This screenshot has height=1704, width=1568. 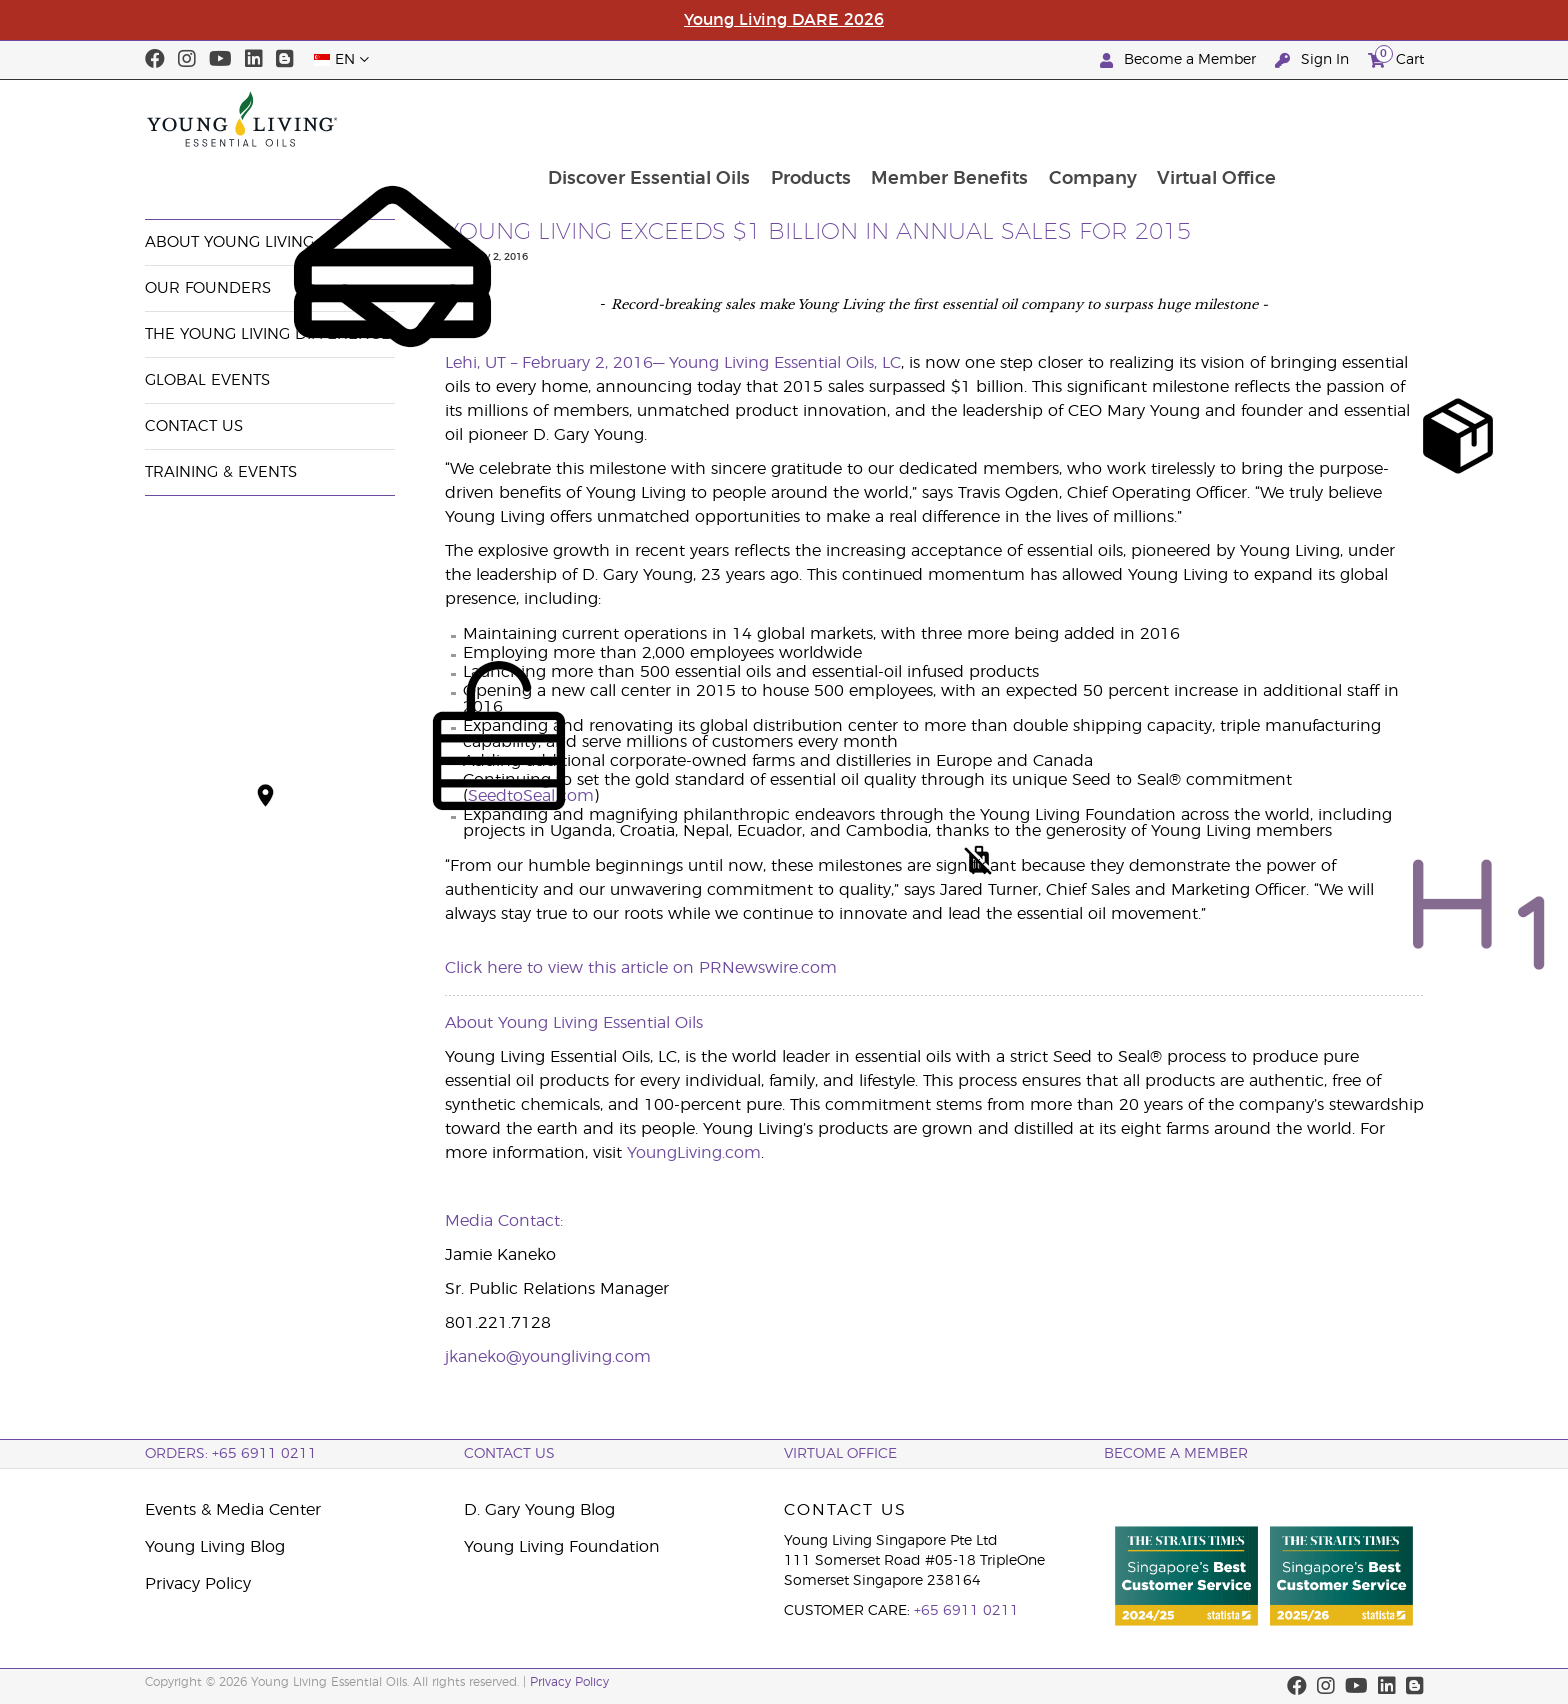 What do you see at coordinates (979, 860) in the screenshot?
I see `no luggage allowed` at bounding box center [979, 860].